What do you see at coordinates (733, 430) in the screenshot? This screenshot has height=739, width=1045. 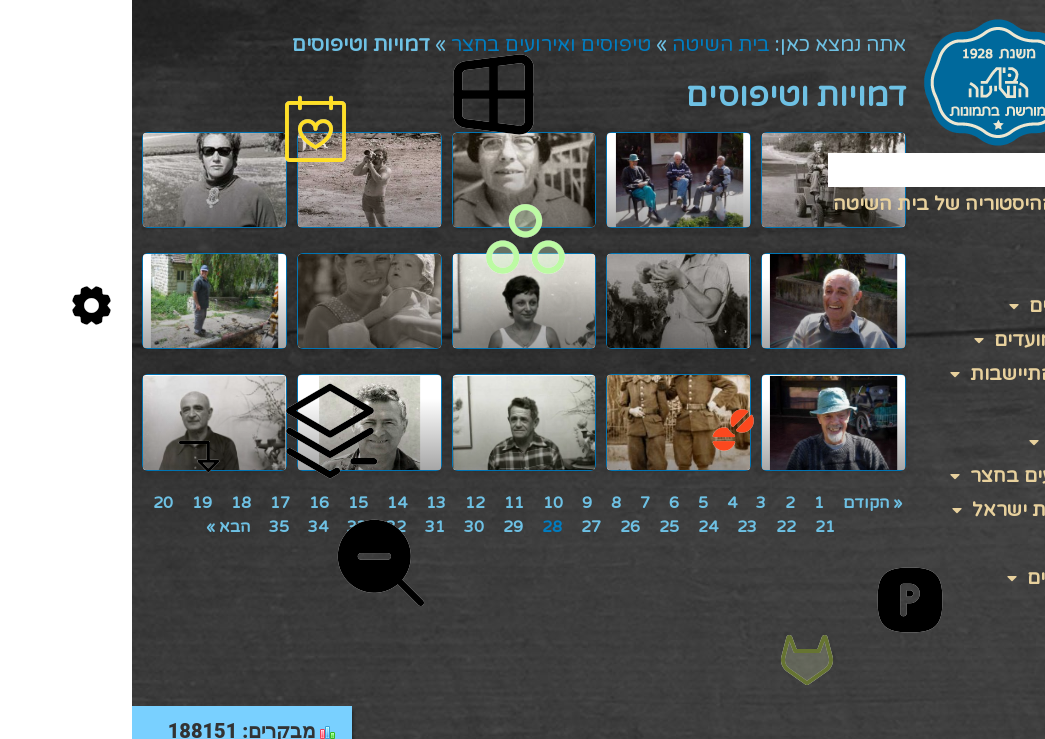 I see `access medication or pharmacy information` at bounding box center [733, 430].